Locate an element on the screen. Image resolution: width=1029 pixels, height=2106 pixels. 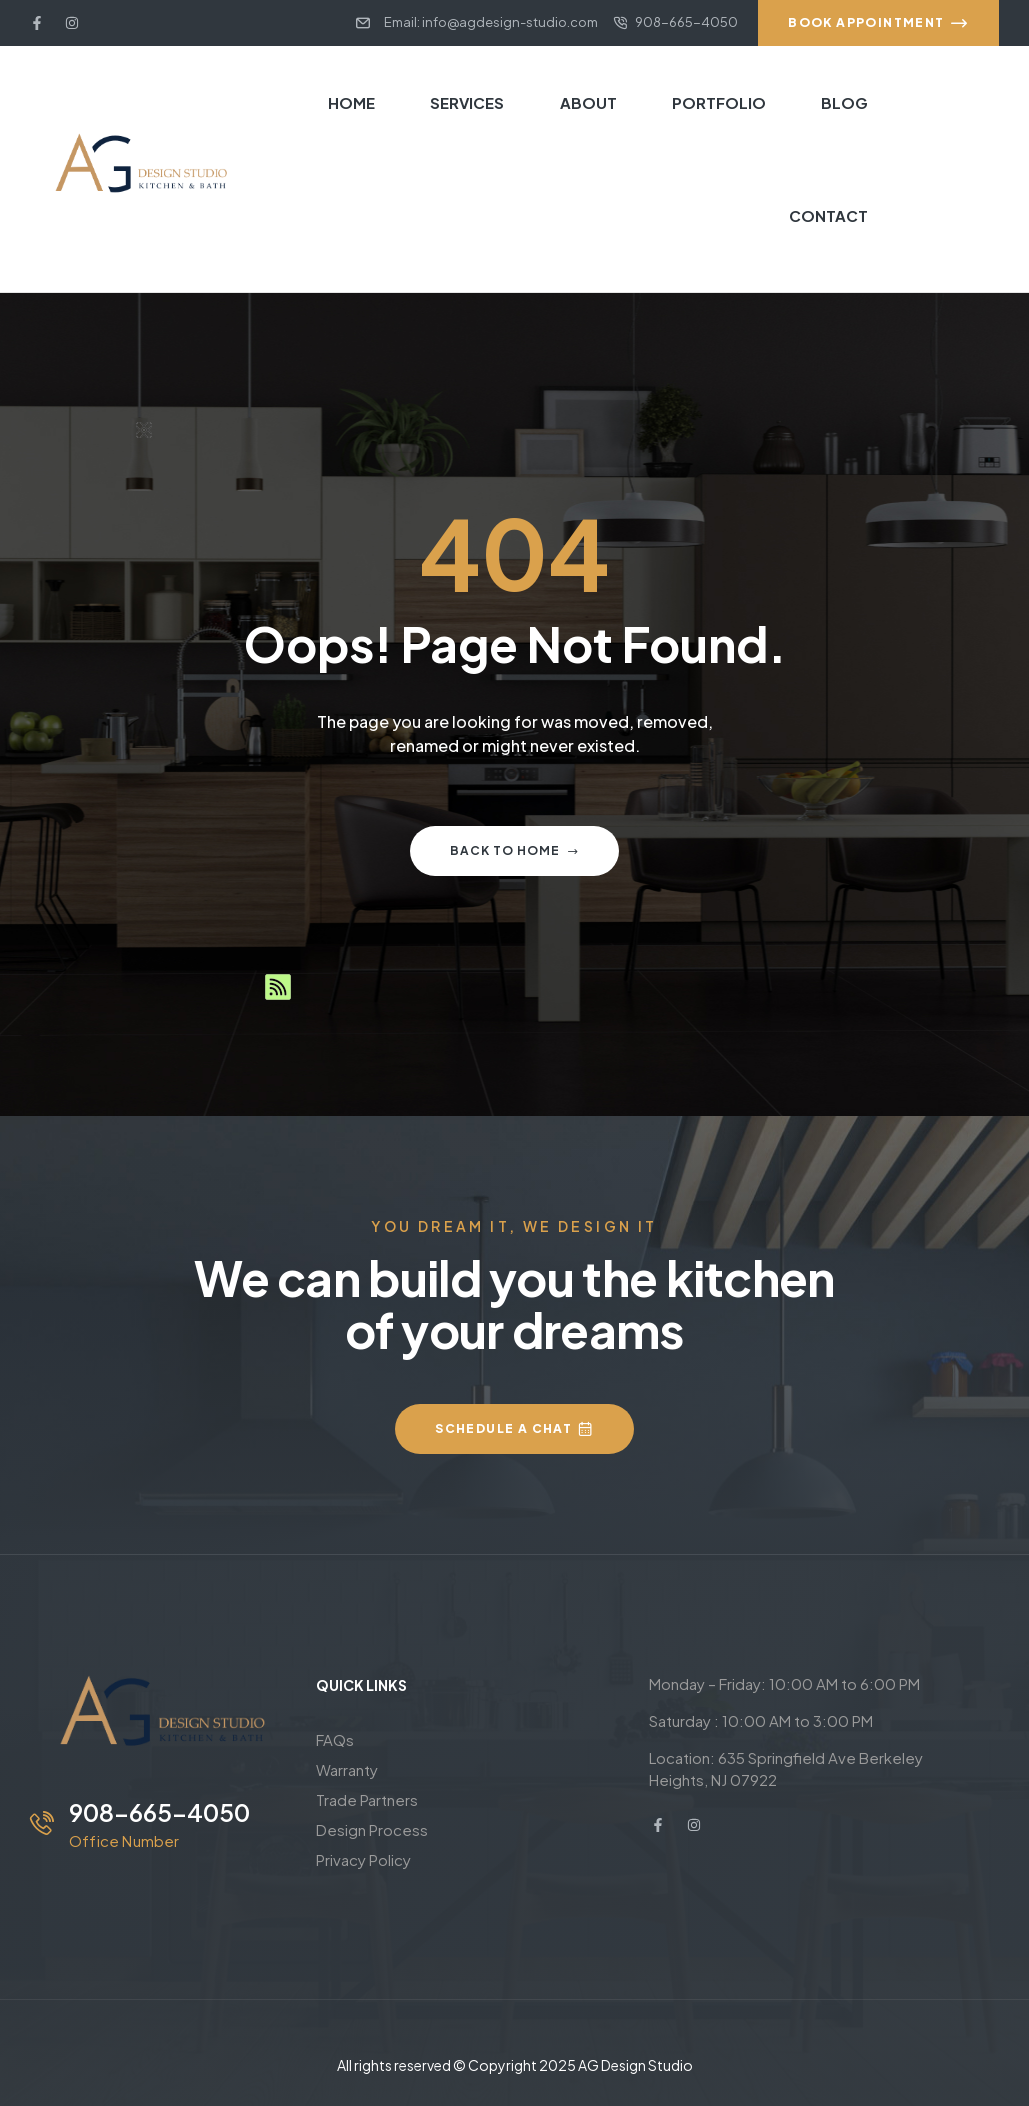
subscribe to RSS feed is located at coordinates (278, 987).